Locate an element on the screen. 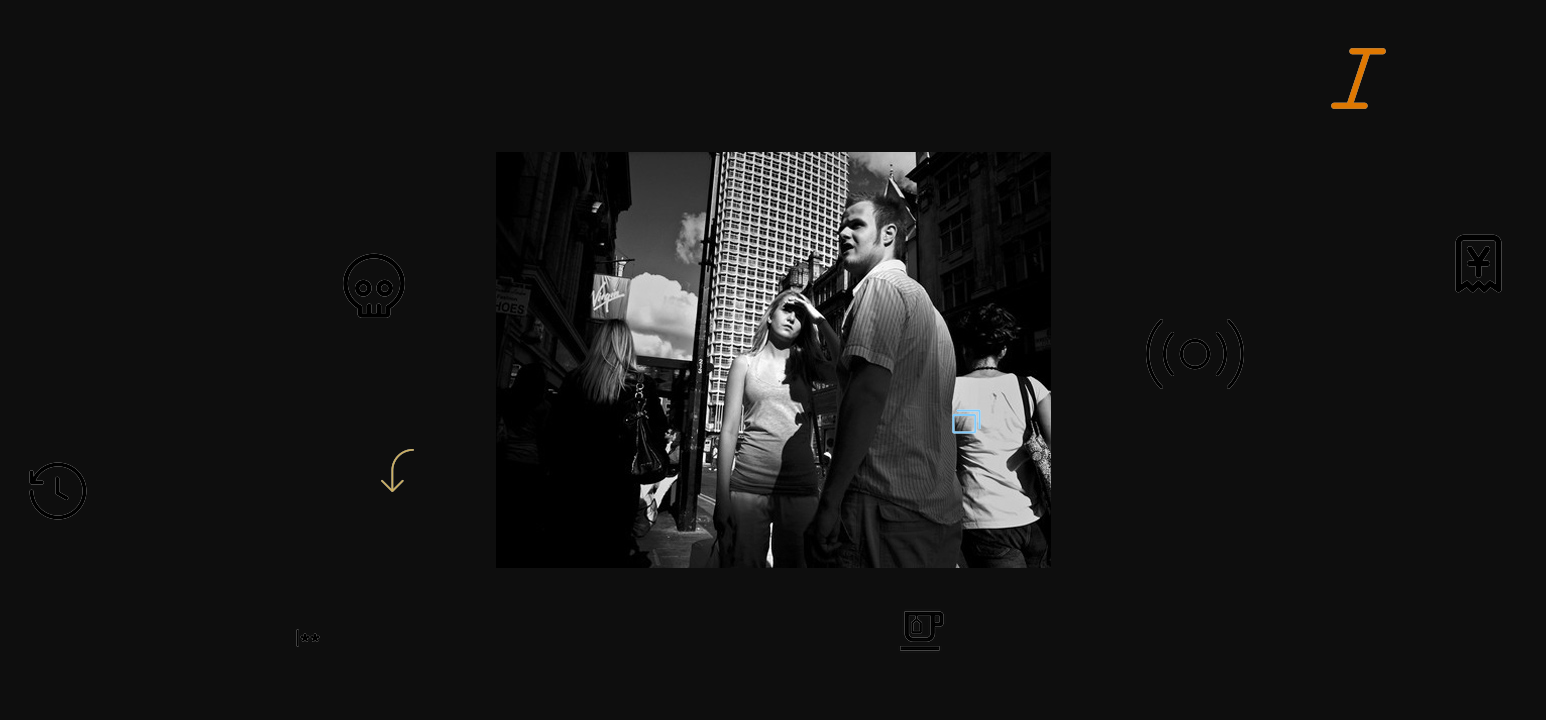 This screenshot has width=1546, height=720. broadcast or stream live content is located at coordinates (1195, 354).